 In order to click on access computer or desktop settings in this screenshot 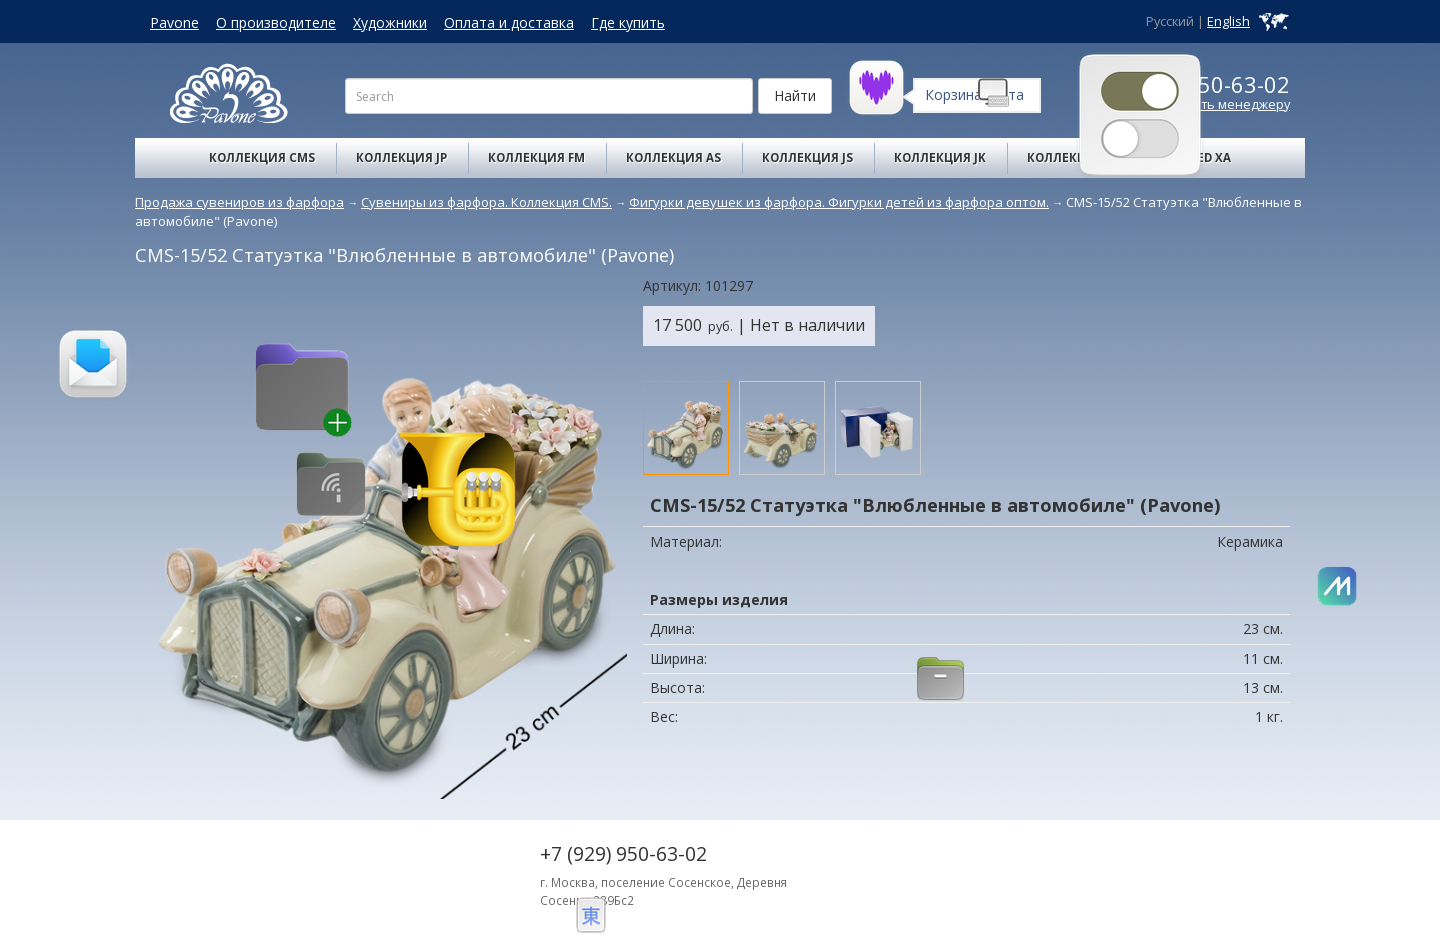, I will do `click(993, 92)`.